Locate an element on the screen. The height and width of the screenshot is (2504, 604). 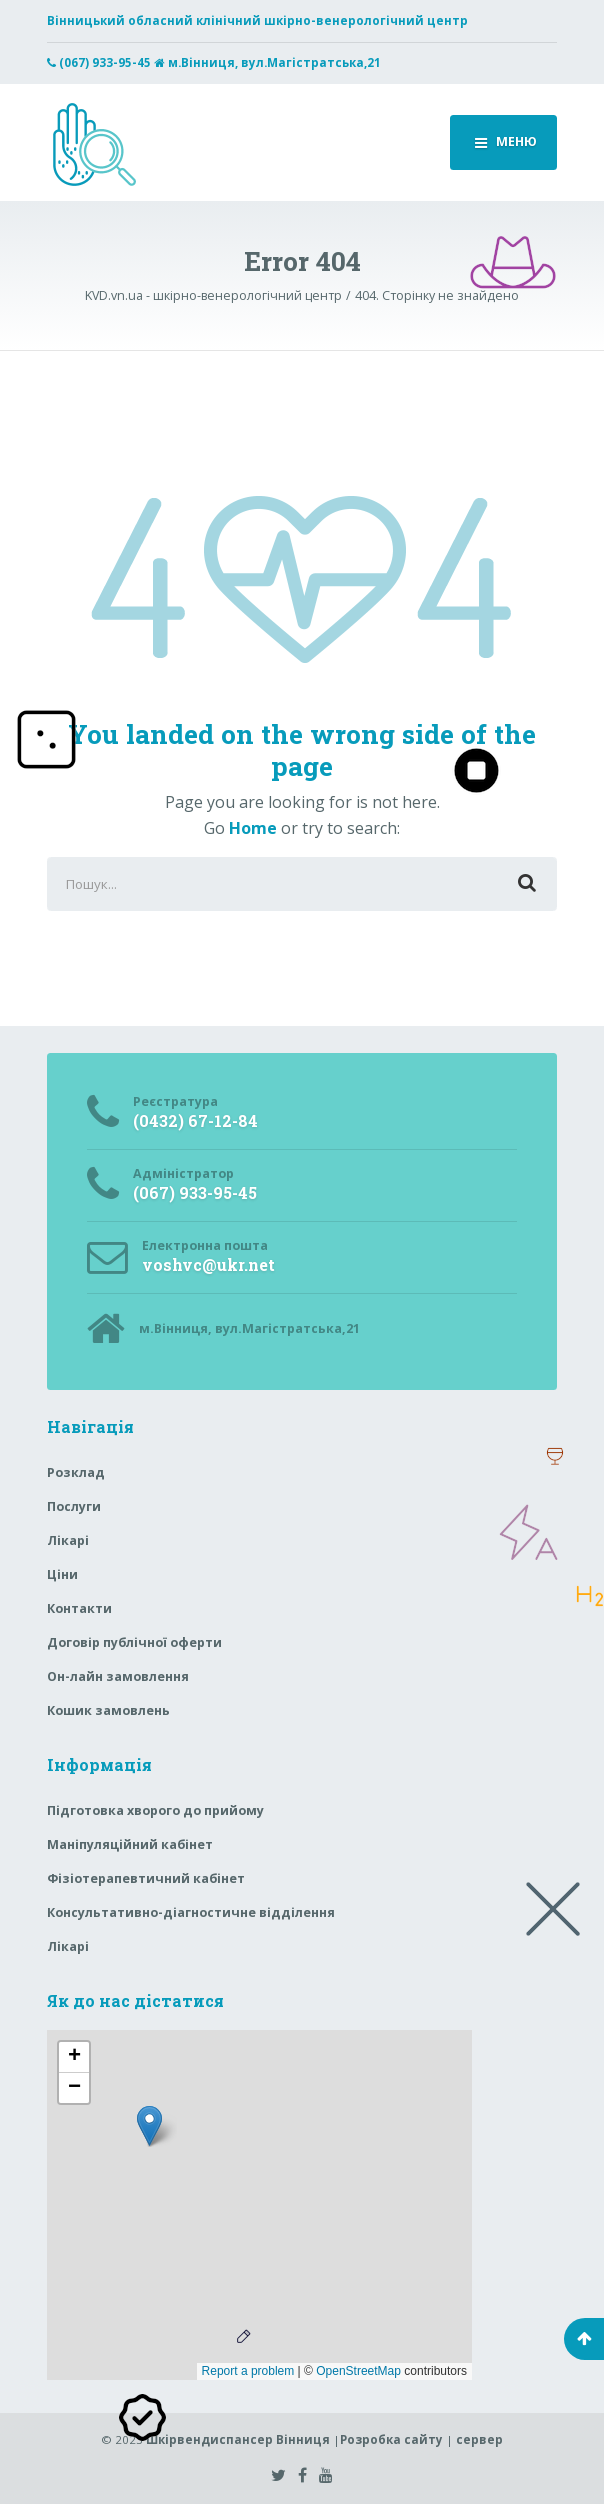
roll dice or generate random number is located at coordinates (46, 739).